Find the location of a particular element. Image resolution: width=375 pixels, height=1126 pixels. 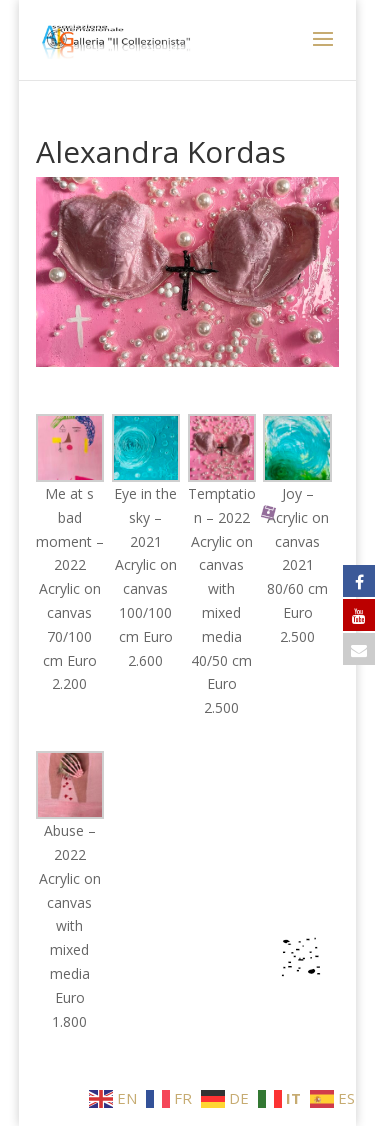

select a path or route tile in a game is located at coordinates (301, 957).